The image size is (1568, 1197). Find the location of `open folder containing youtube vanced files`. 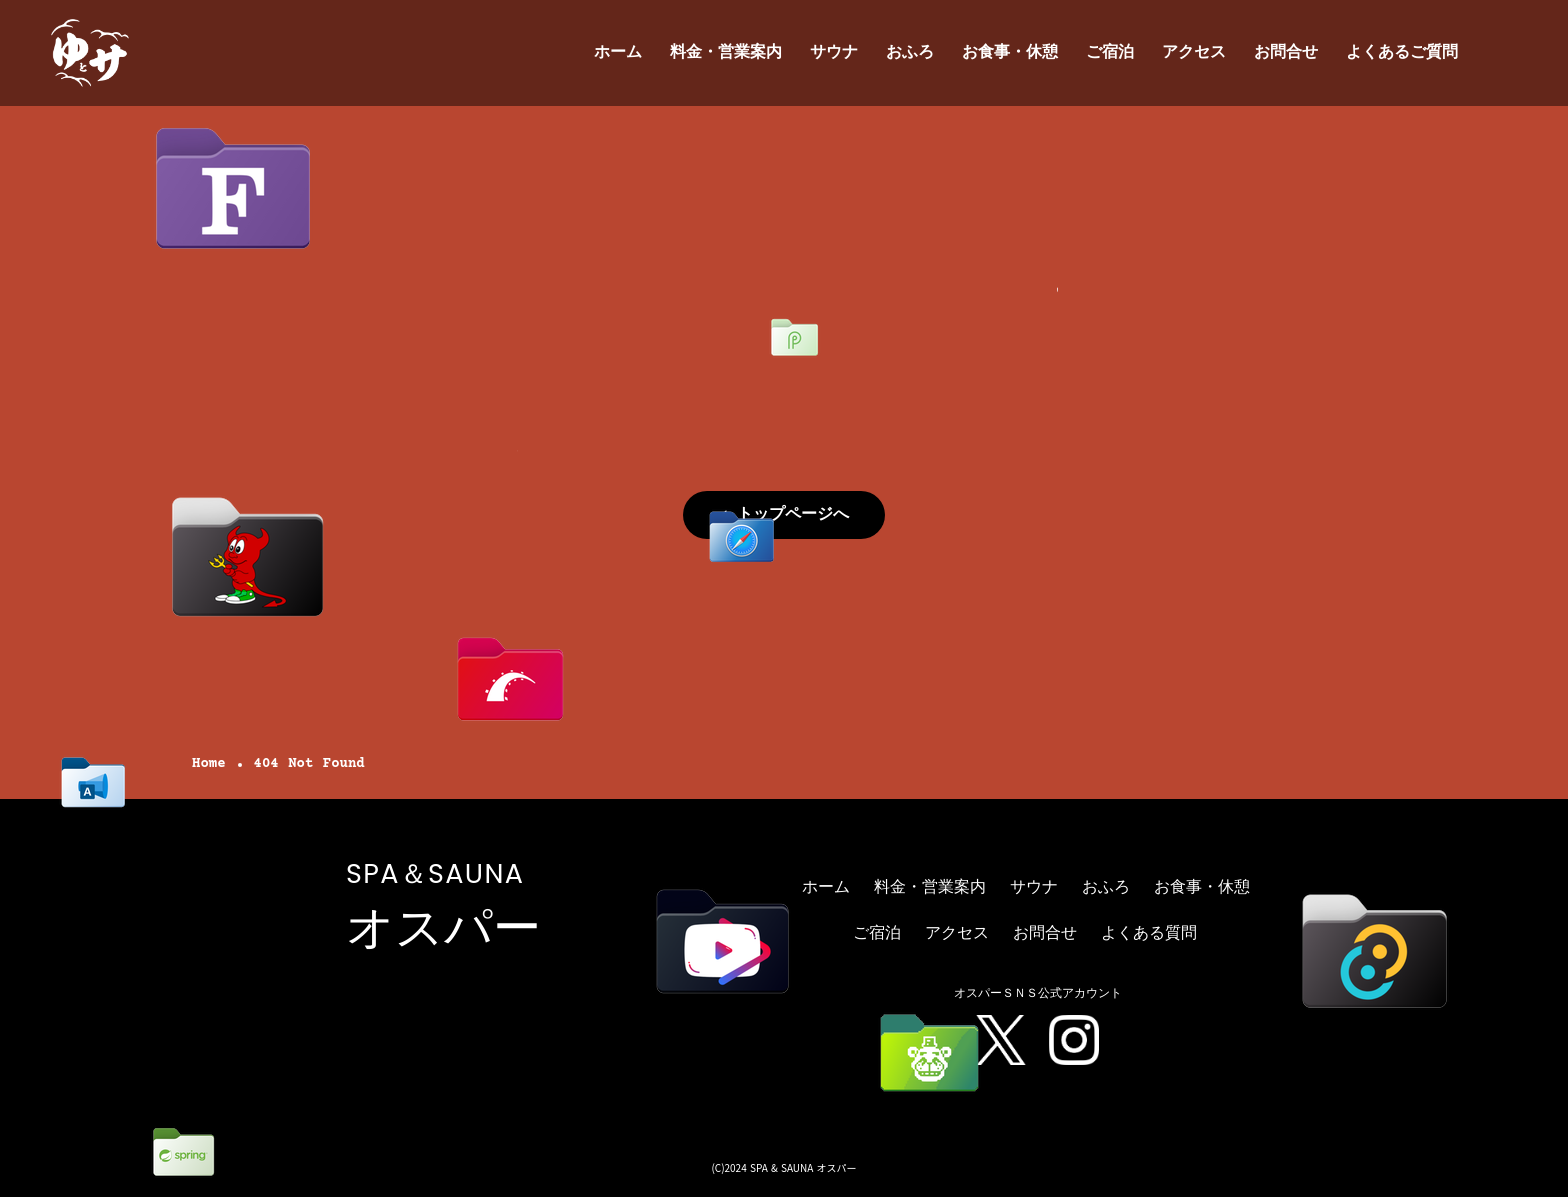

open folder containing youtube vanced files is located at coordinates (722, 945).